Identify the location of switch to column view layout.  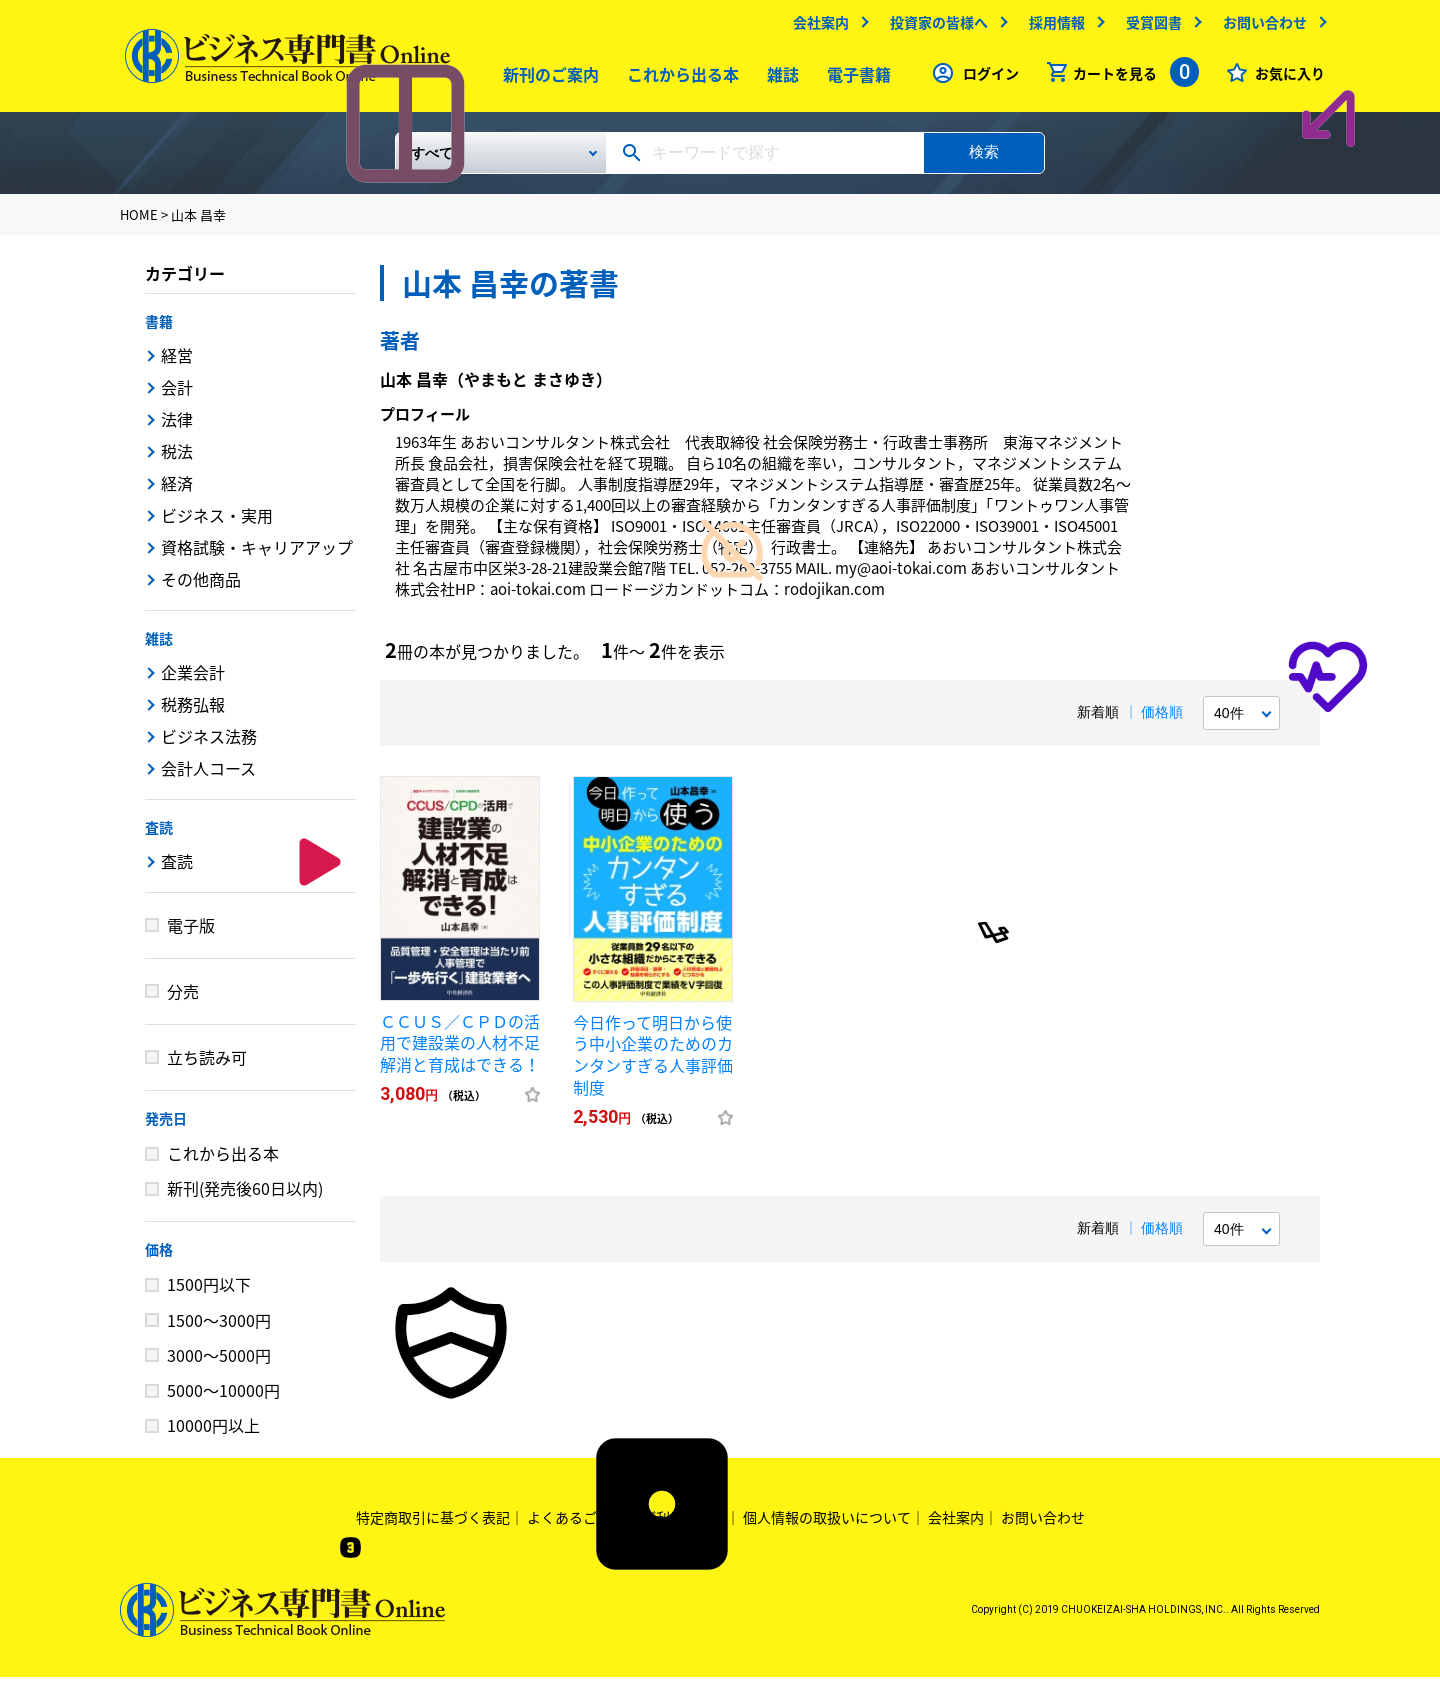
(405, 123).